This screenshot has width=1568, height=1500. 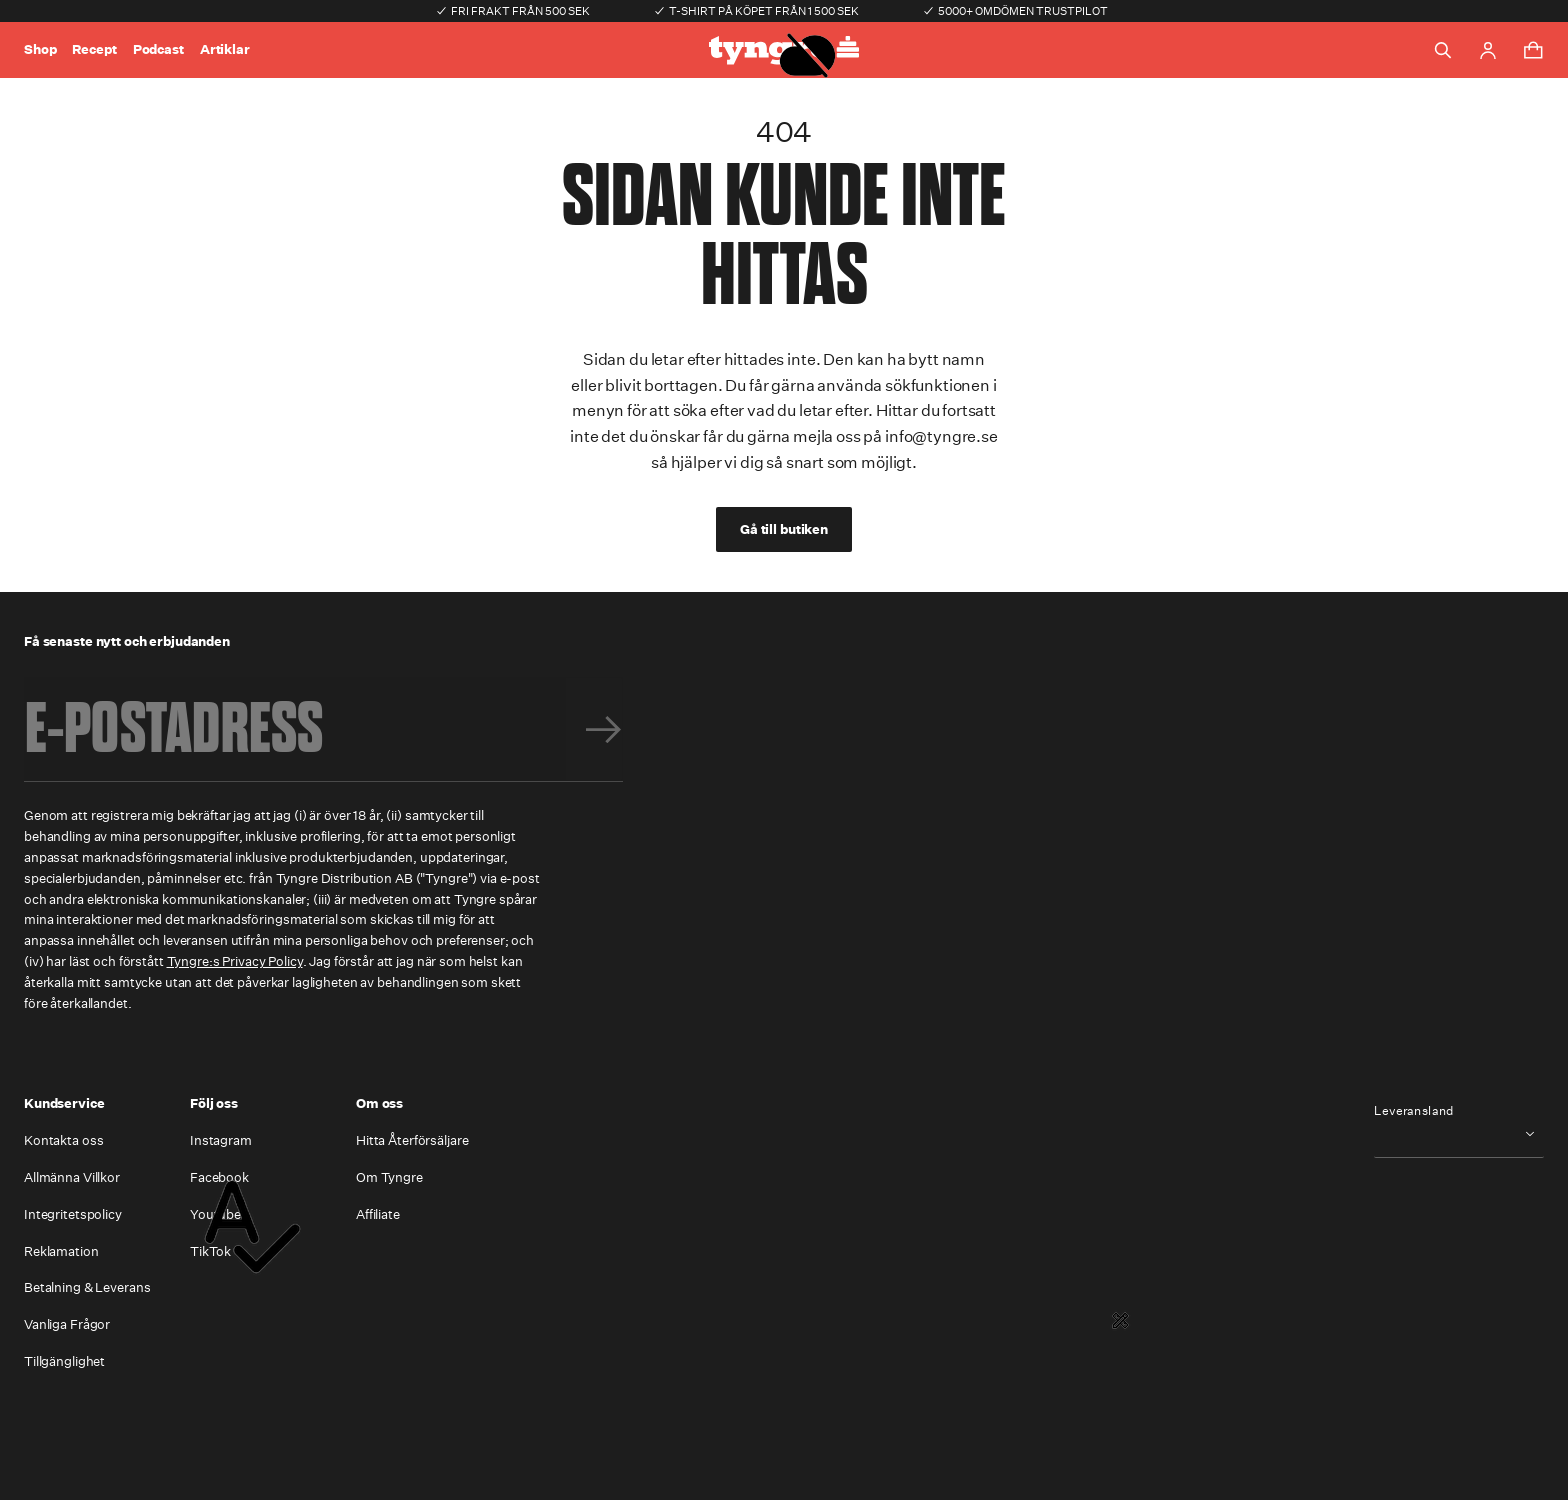 What do you see at coordinates (807, 55) in the screenshot?
I see `indicates no cloud connection or offline status` at bounding box center [807, 55].